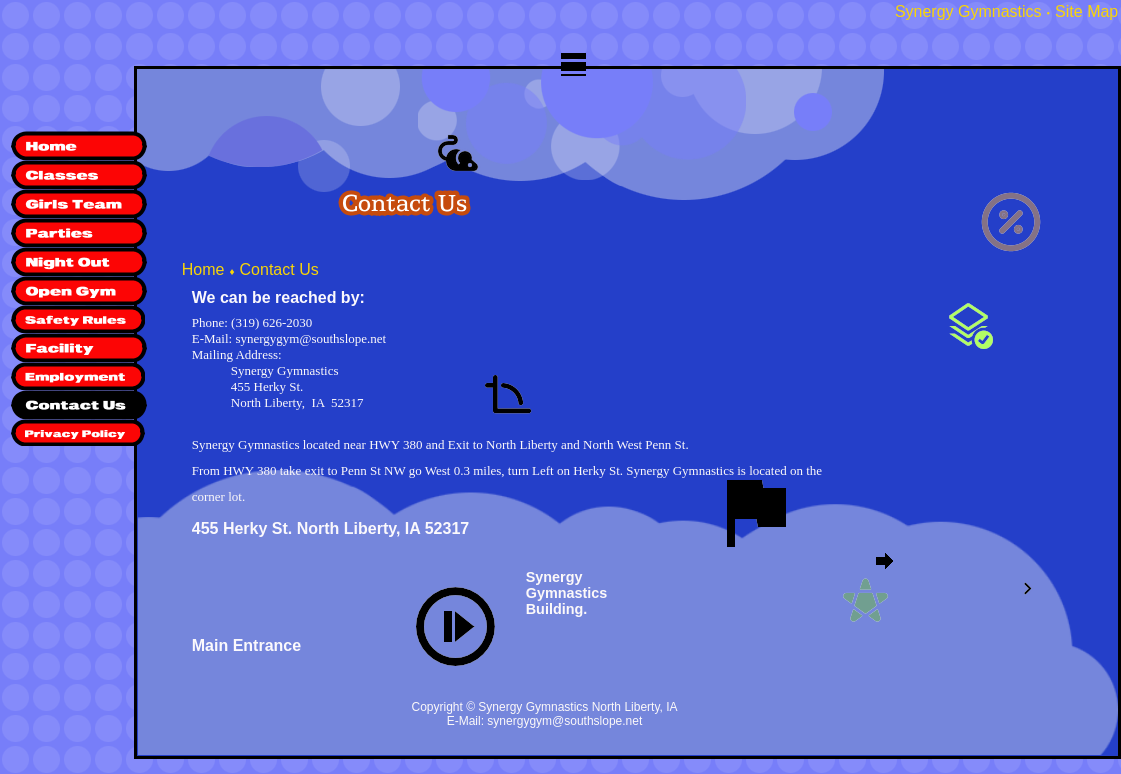  What do you see at coordinates (1011, 222) in the screenshot?
I see `view available discounts or promotions` at bounding box center [1011, 222].